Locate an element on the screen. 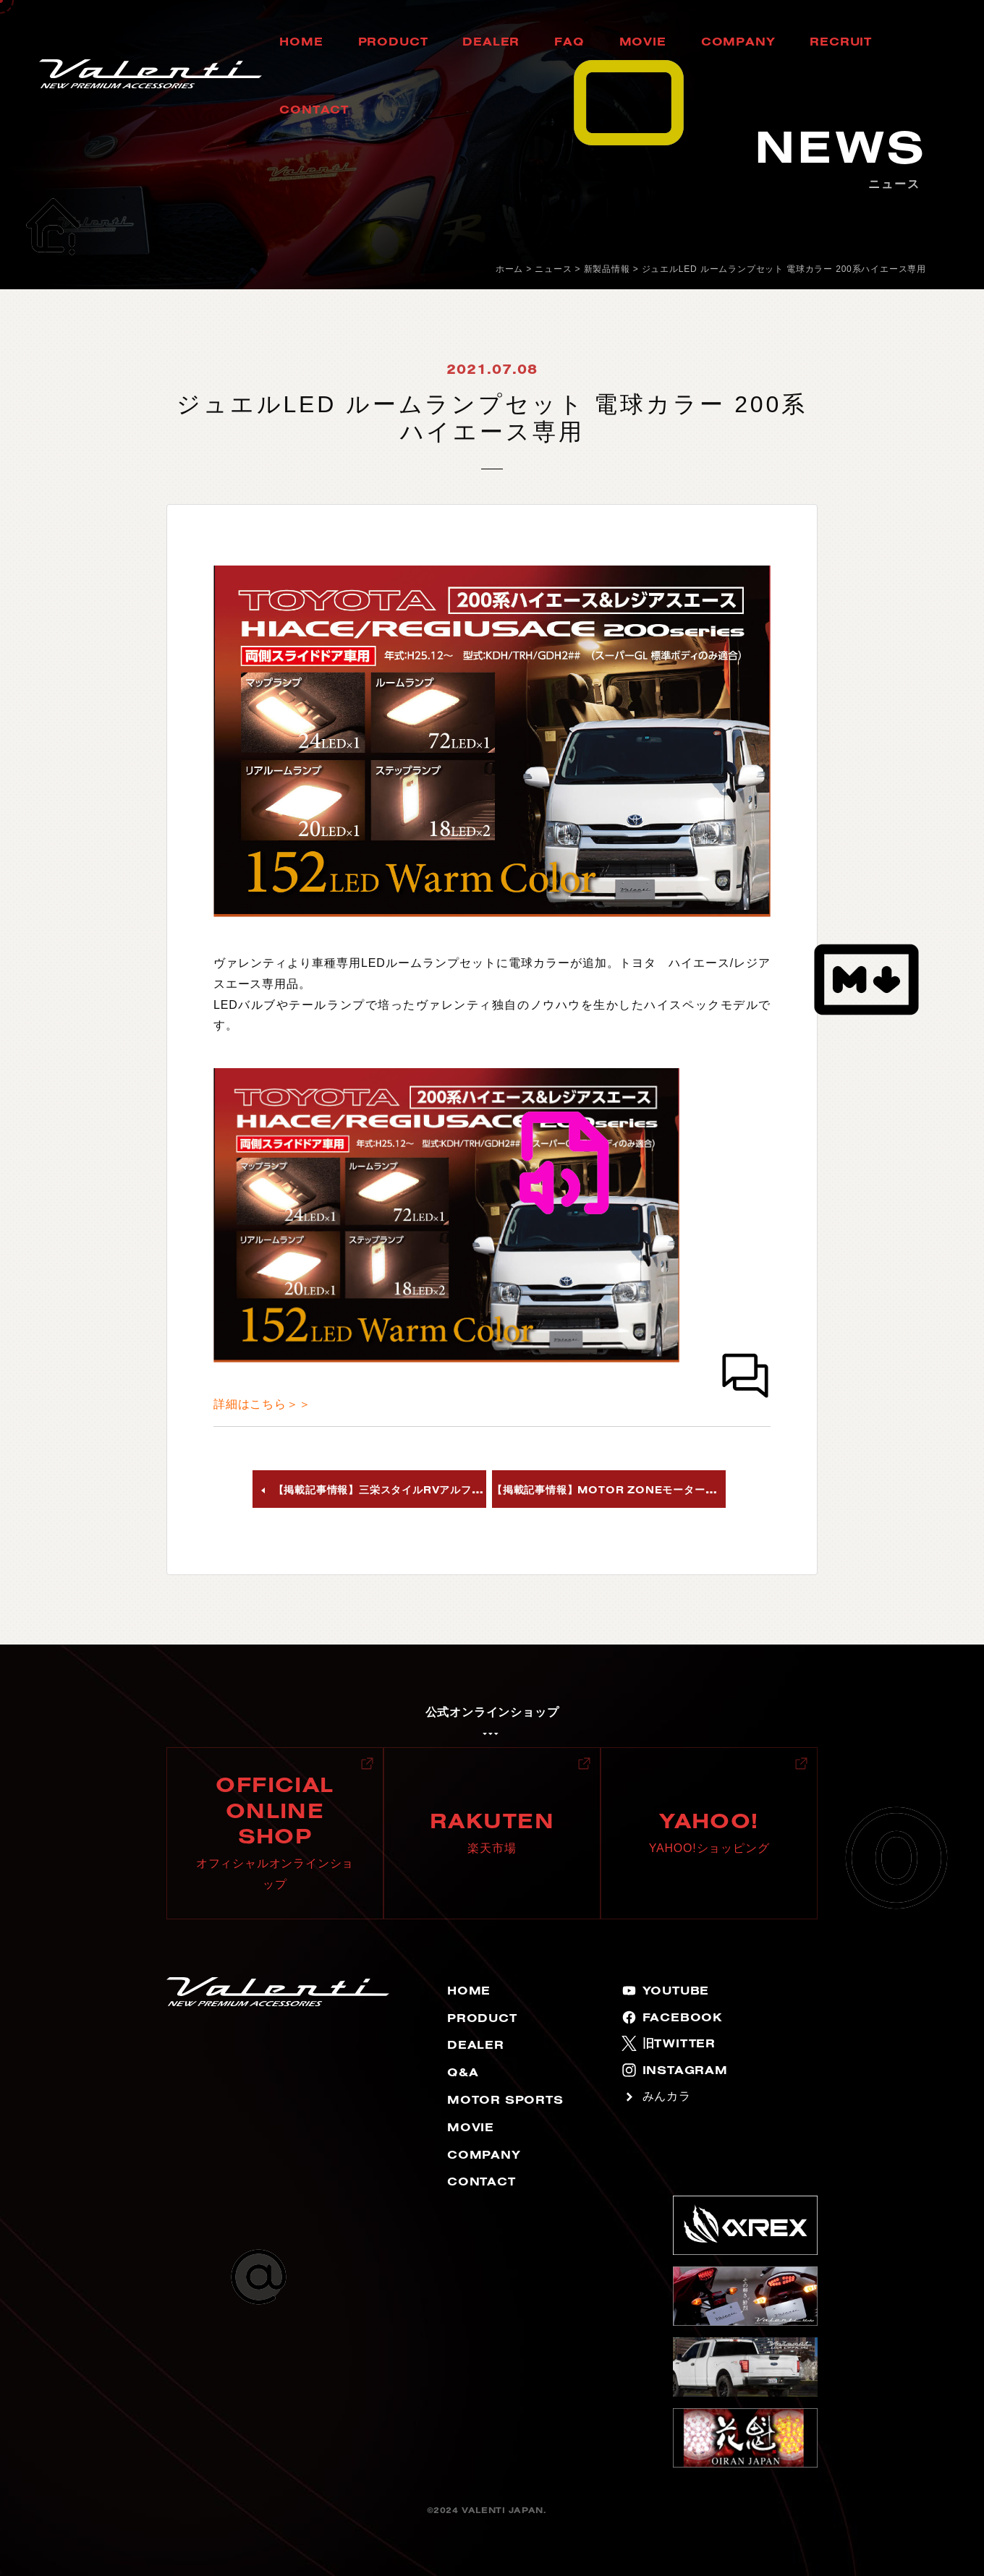 This screenshot has width=984, height=2576. indicates zero items or notifications is located at coordinates (896, 1858).